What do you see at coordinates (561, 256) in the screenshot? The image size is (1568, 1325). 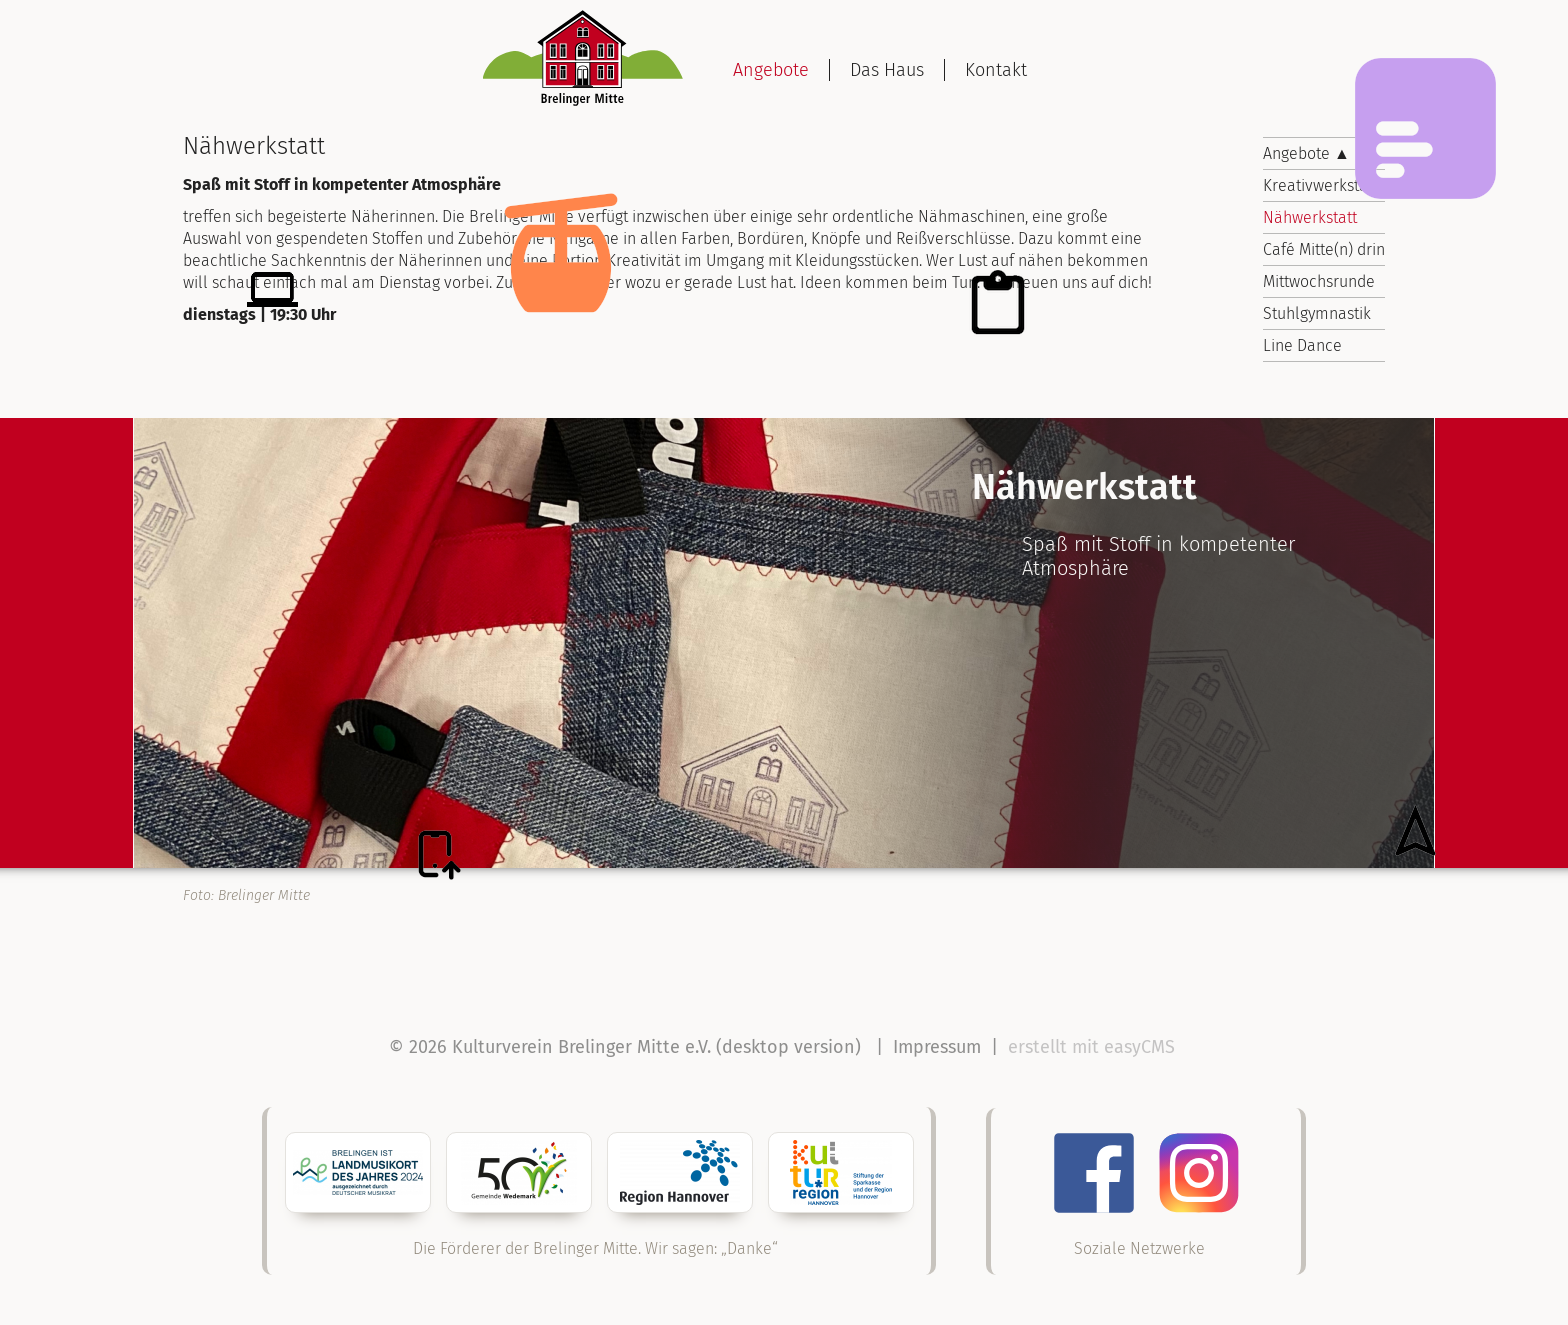 I see `access ski lift or cable car information` at bounding box center [561, 256].